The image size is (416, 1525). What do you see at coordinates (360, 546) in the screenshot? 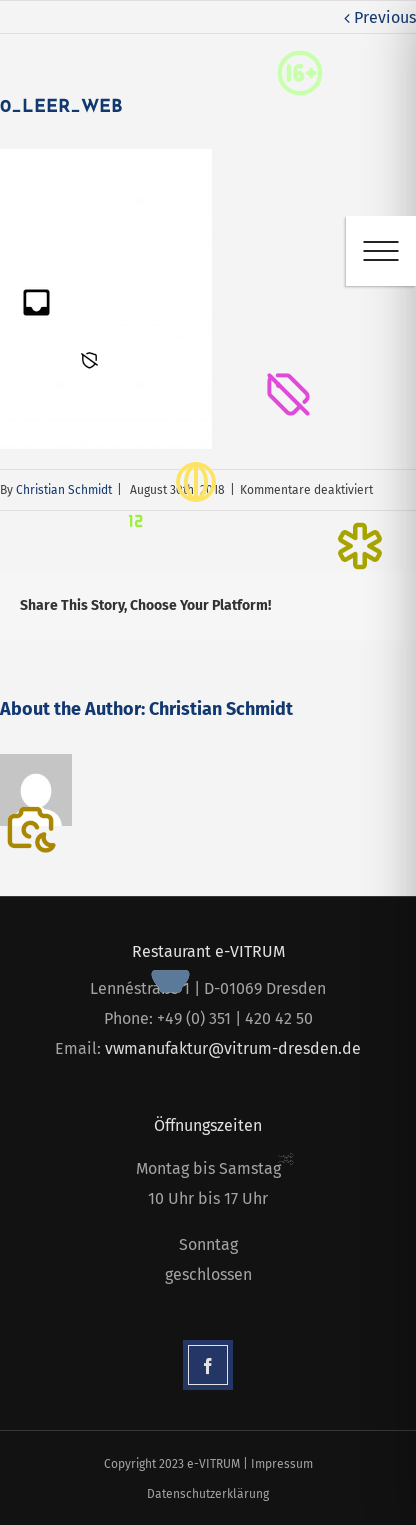
I see `access health or medical services` at bounding box center [360, 546].